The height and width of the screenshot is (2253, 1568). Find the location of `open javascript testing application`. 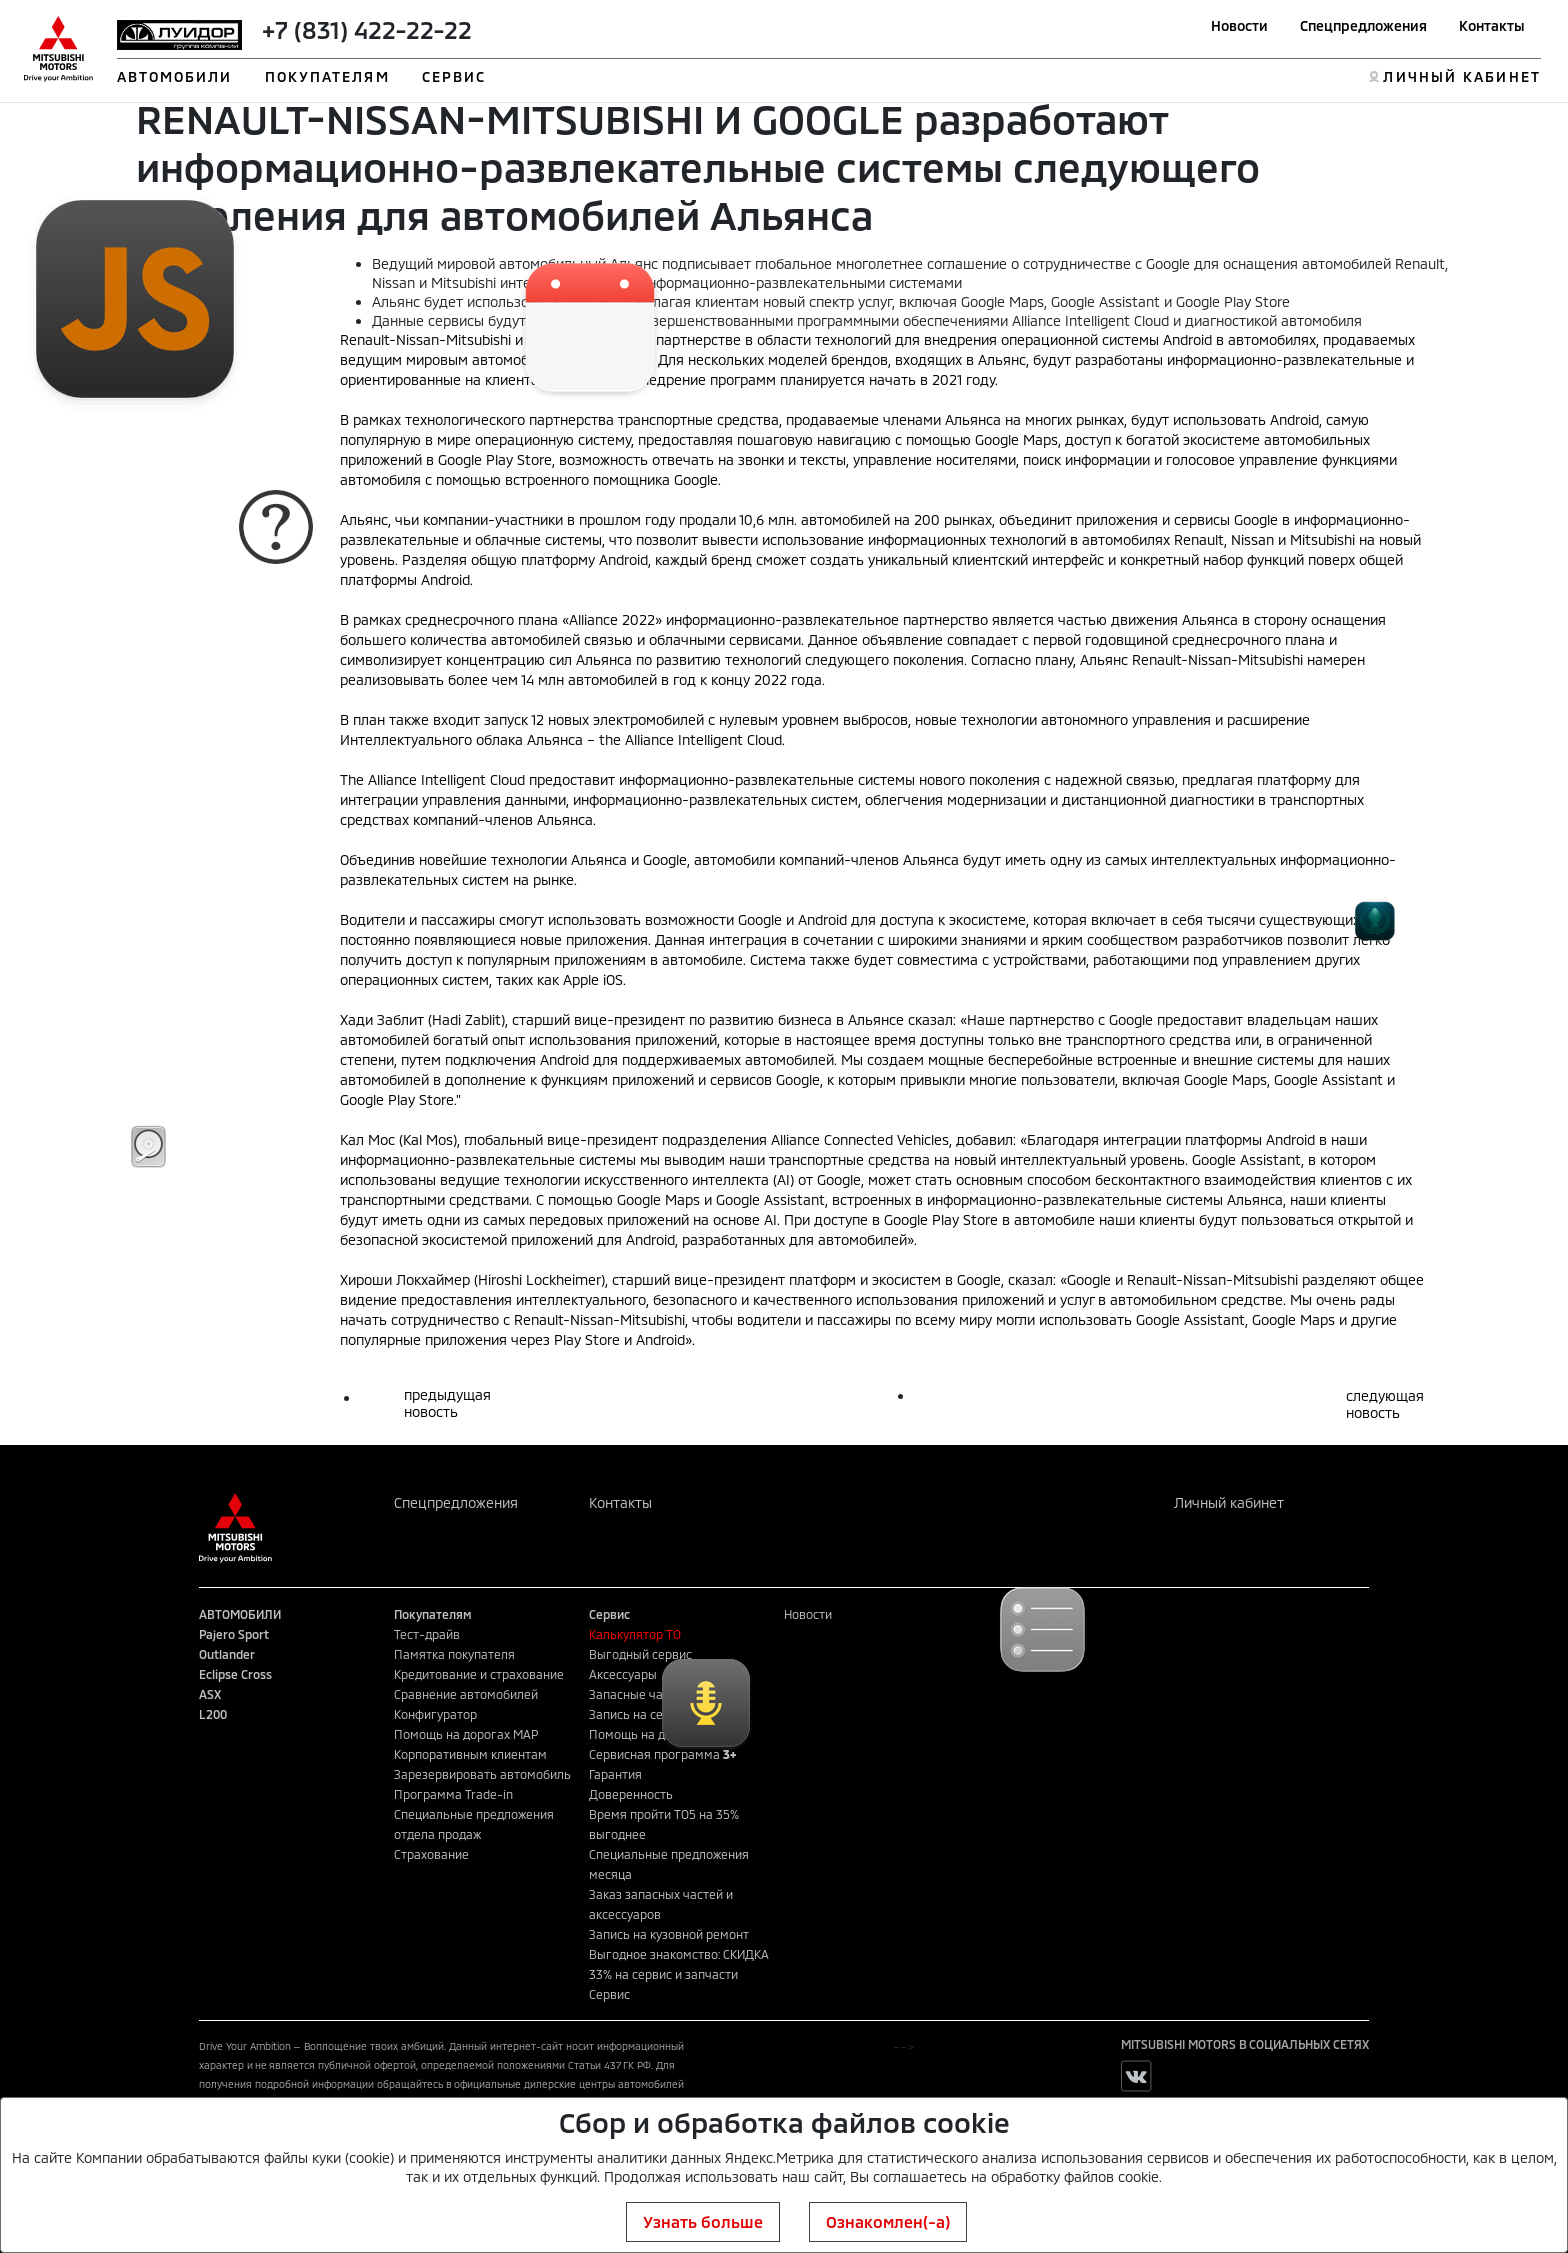

open javascript testing application is located at coordinates (135, 299).